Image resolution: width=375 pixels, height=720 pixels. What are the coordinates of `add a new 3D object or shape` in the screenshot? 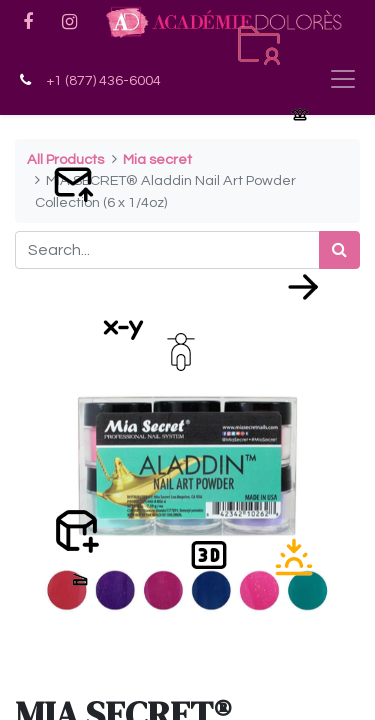 It's located at (76, 530).